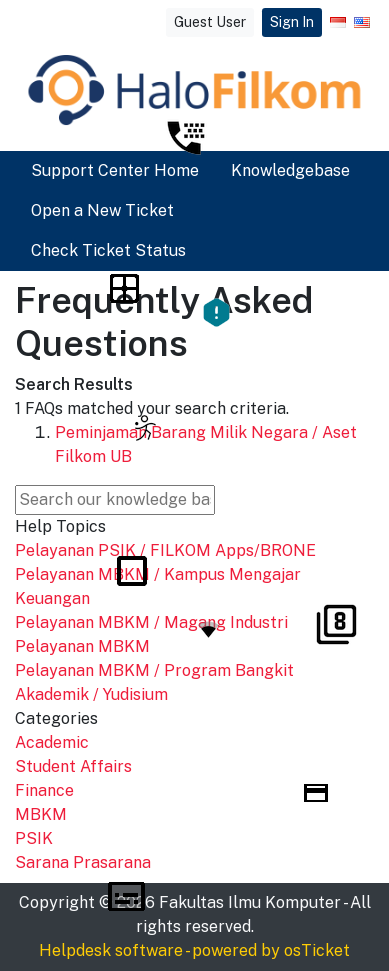 The height and width of the screenshot is (971, 389). What do you see at coordinates (336, 624) in the screenshot?
I see `view layer 8 or item 8 in a stack` at bounding box center [336, 624].